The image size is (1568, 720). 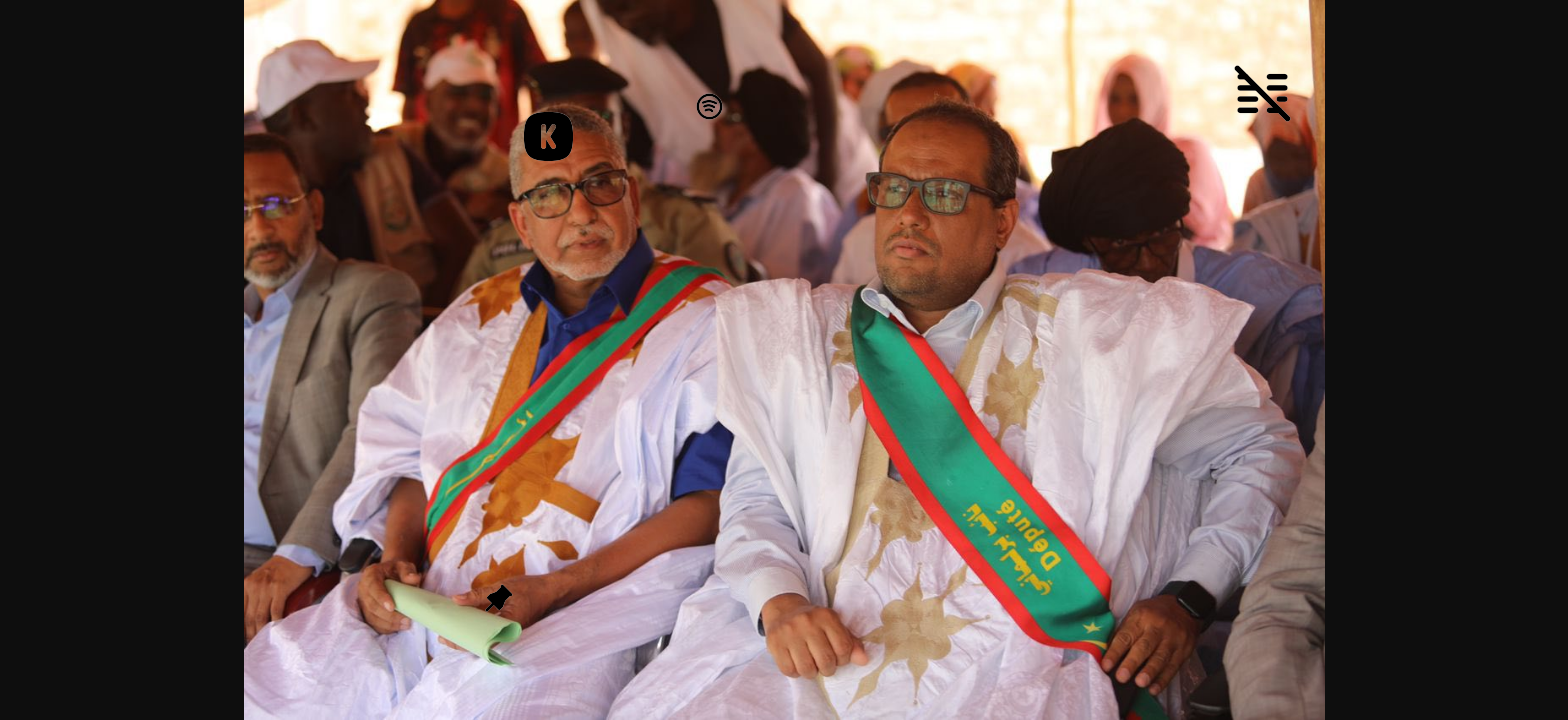 What do you see at coordinates (548, 136) in the screenshot?
I see `indicates items starting with the letter K` at bounding box center [548, 136].